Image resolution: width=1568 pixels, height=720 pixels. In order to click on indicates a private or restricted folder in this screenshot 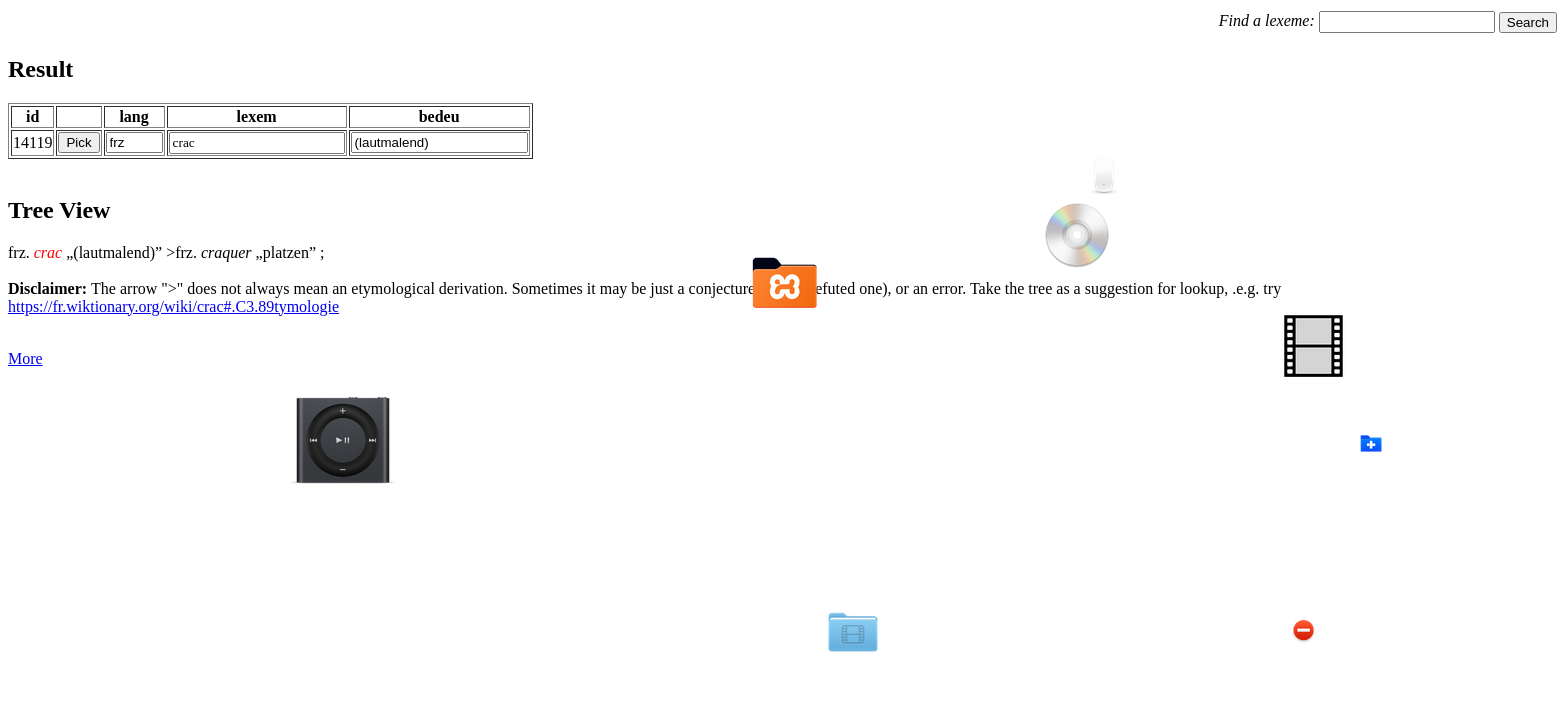, I will do `click(1263, 599)`.